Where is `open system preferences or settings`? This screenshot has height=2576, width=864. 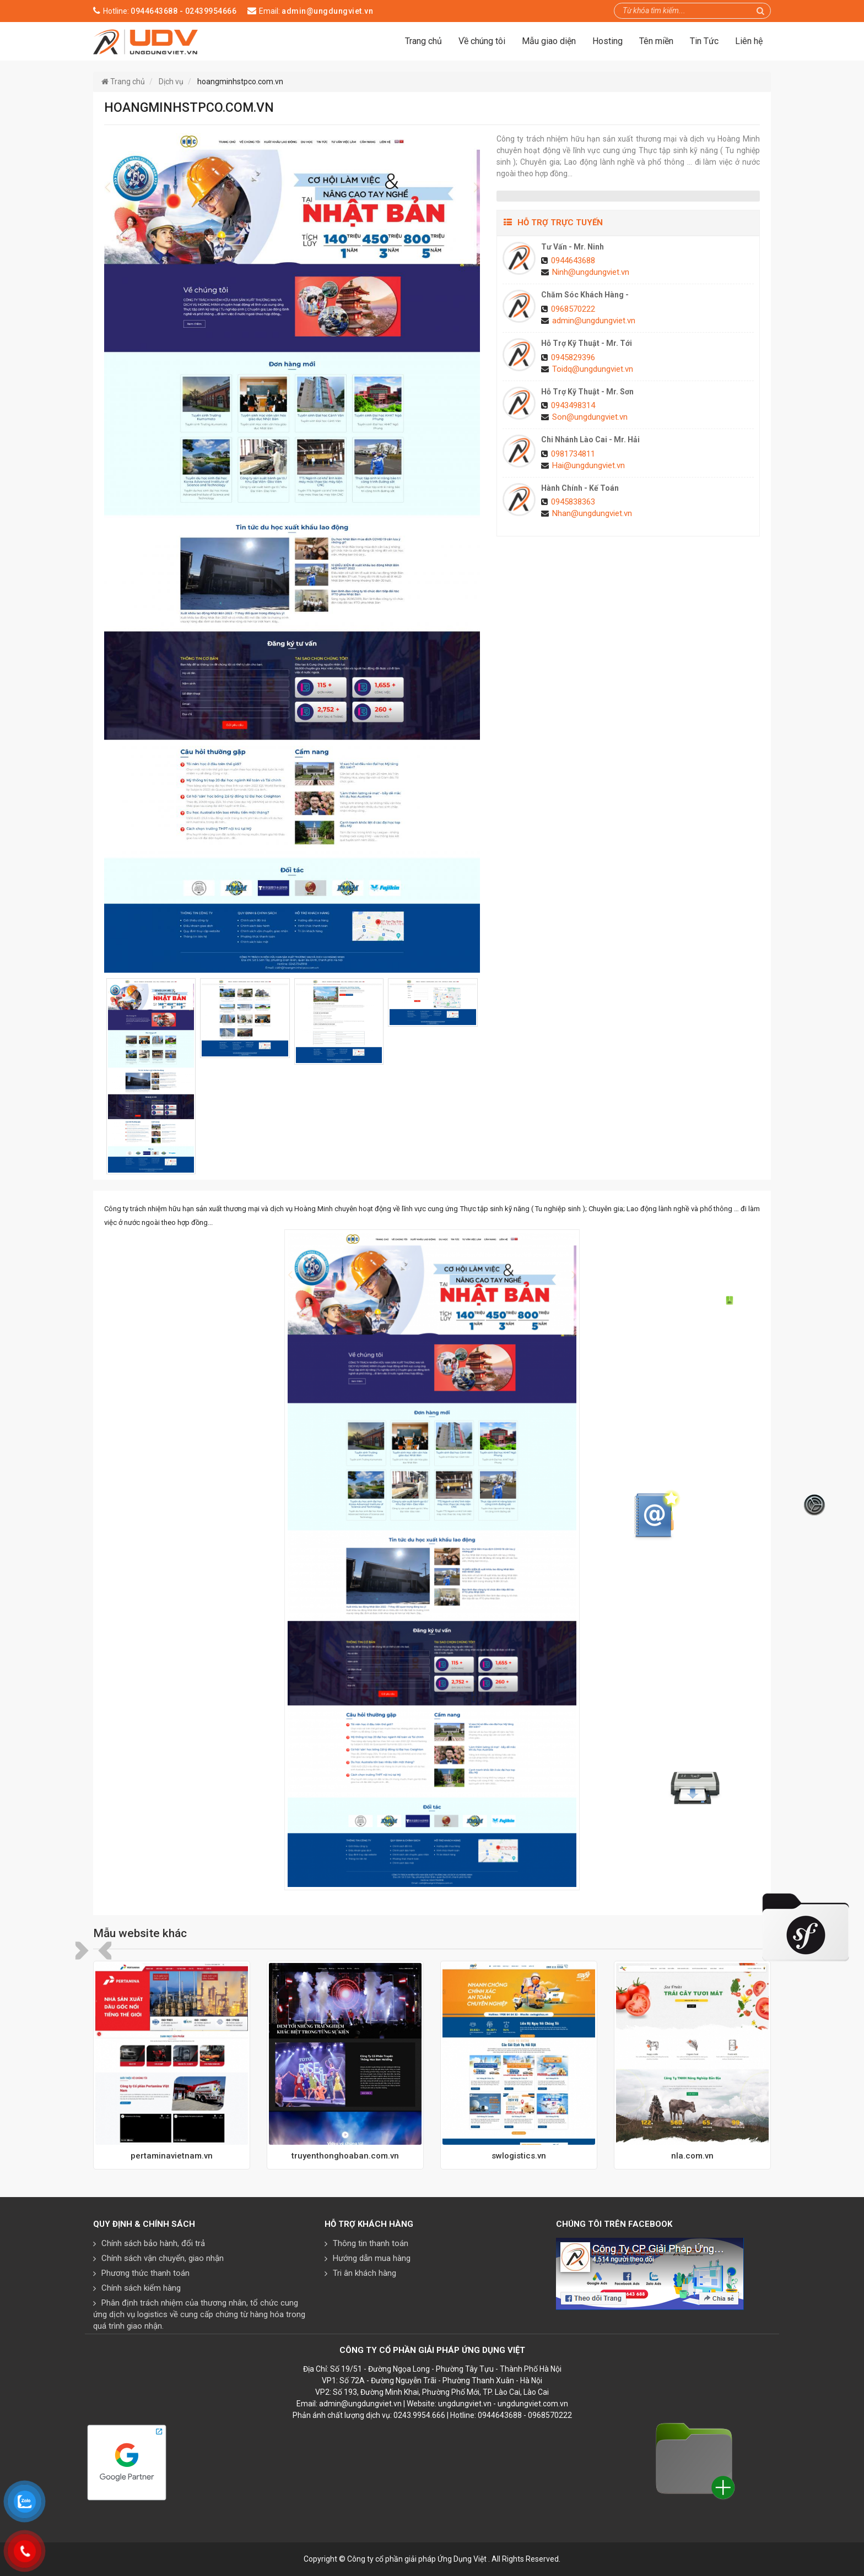
open system preferences or settings is located at coordinates (814, 1505).